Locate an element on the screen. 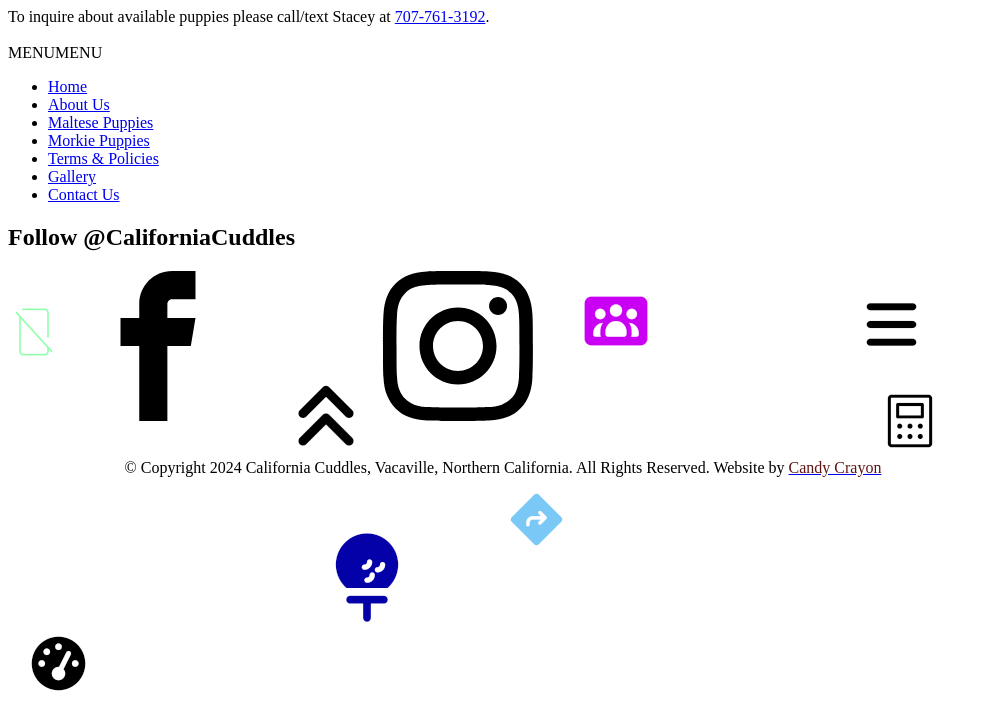 The height and width of the screenshot is (720, 1006). access golf or sports-related features is located at coordinates (367, 575).